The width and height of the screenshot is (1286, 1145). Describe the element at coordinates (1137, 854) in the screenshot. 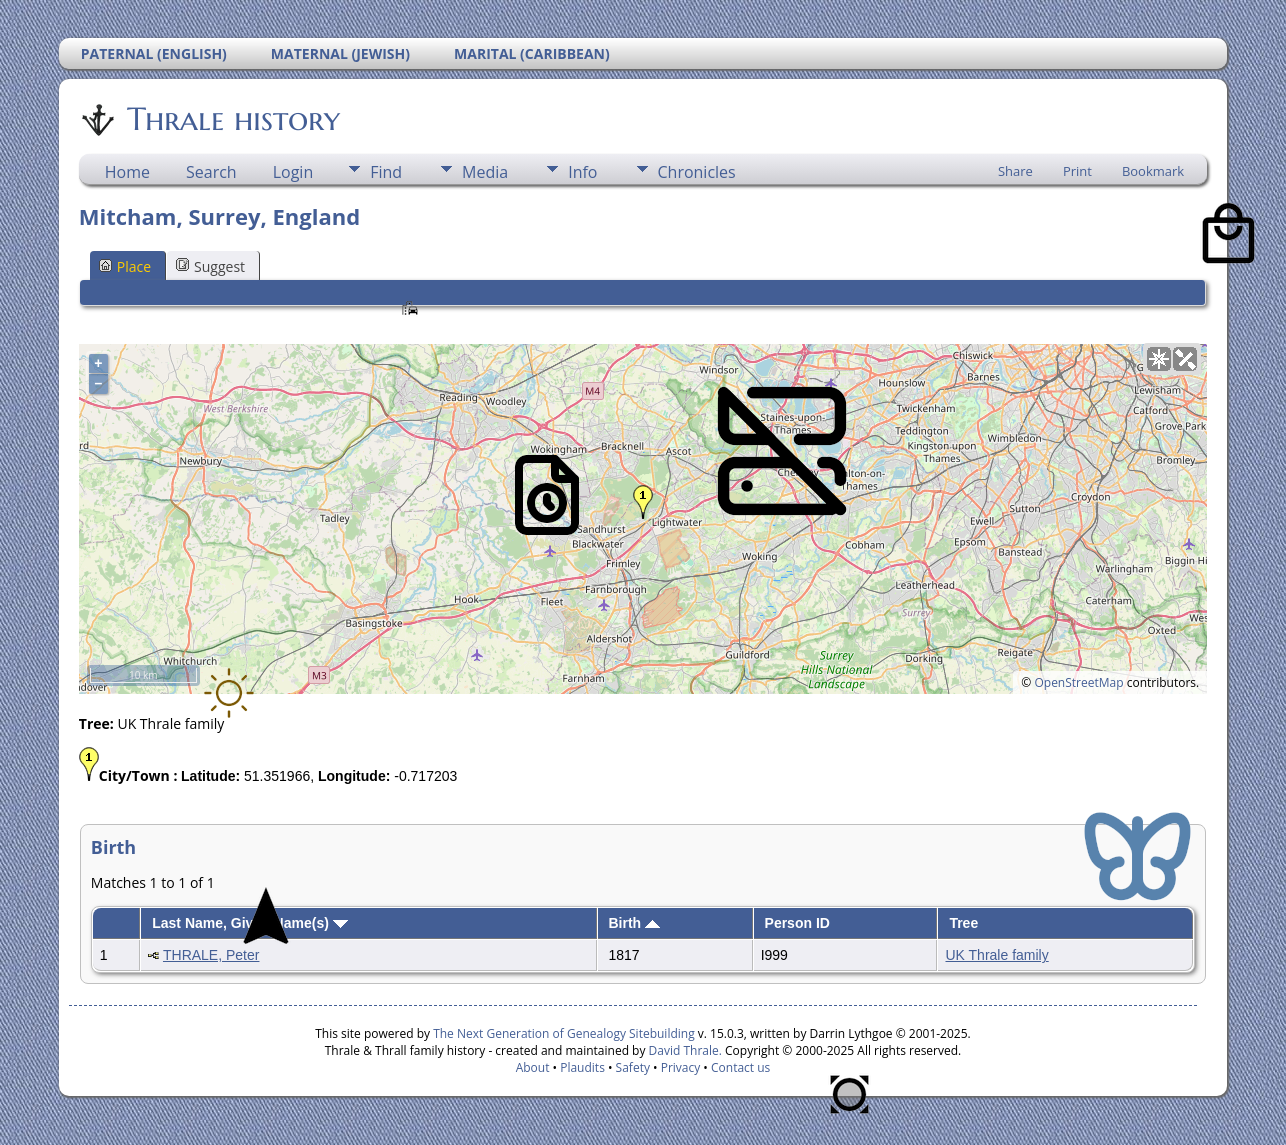

I see `indicates a transformation or metamorphosis feature` at that location.